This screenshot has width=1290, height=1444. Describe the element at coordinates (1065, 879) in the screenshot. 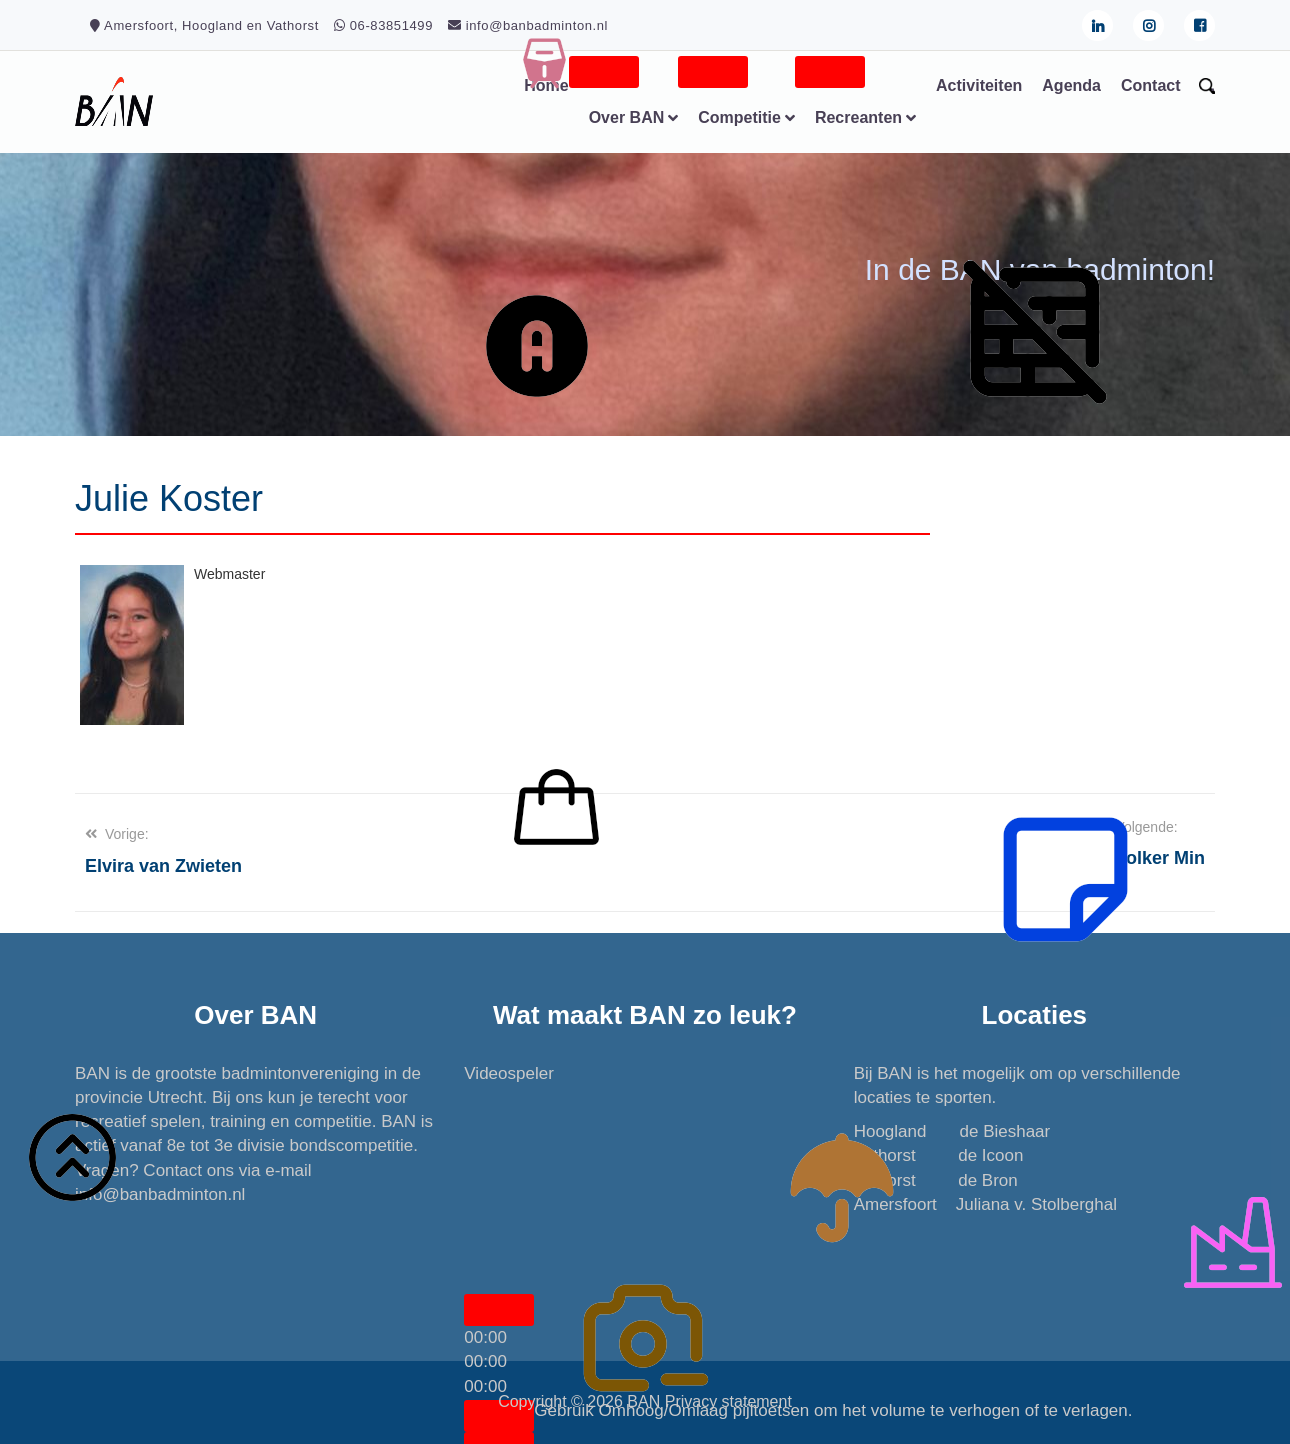

I see `create a new note` at that location.